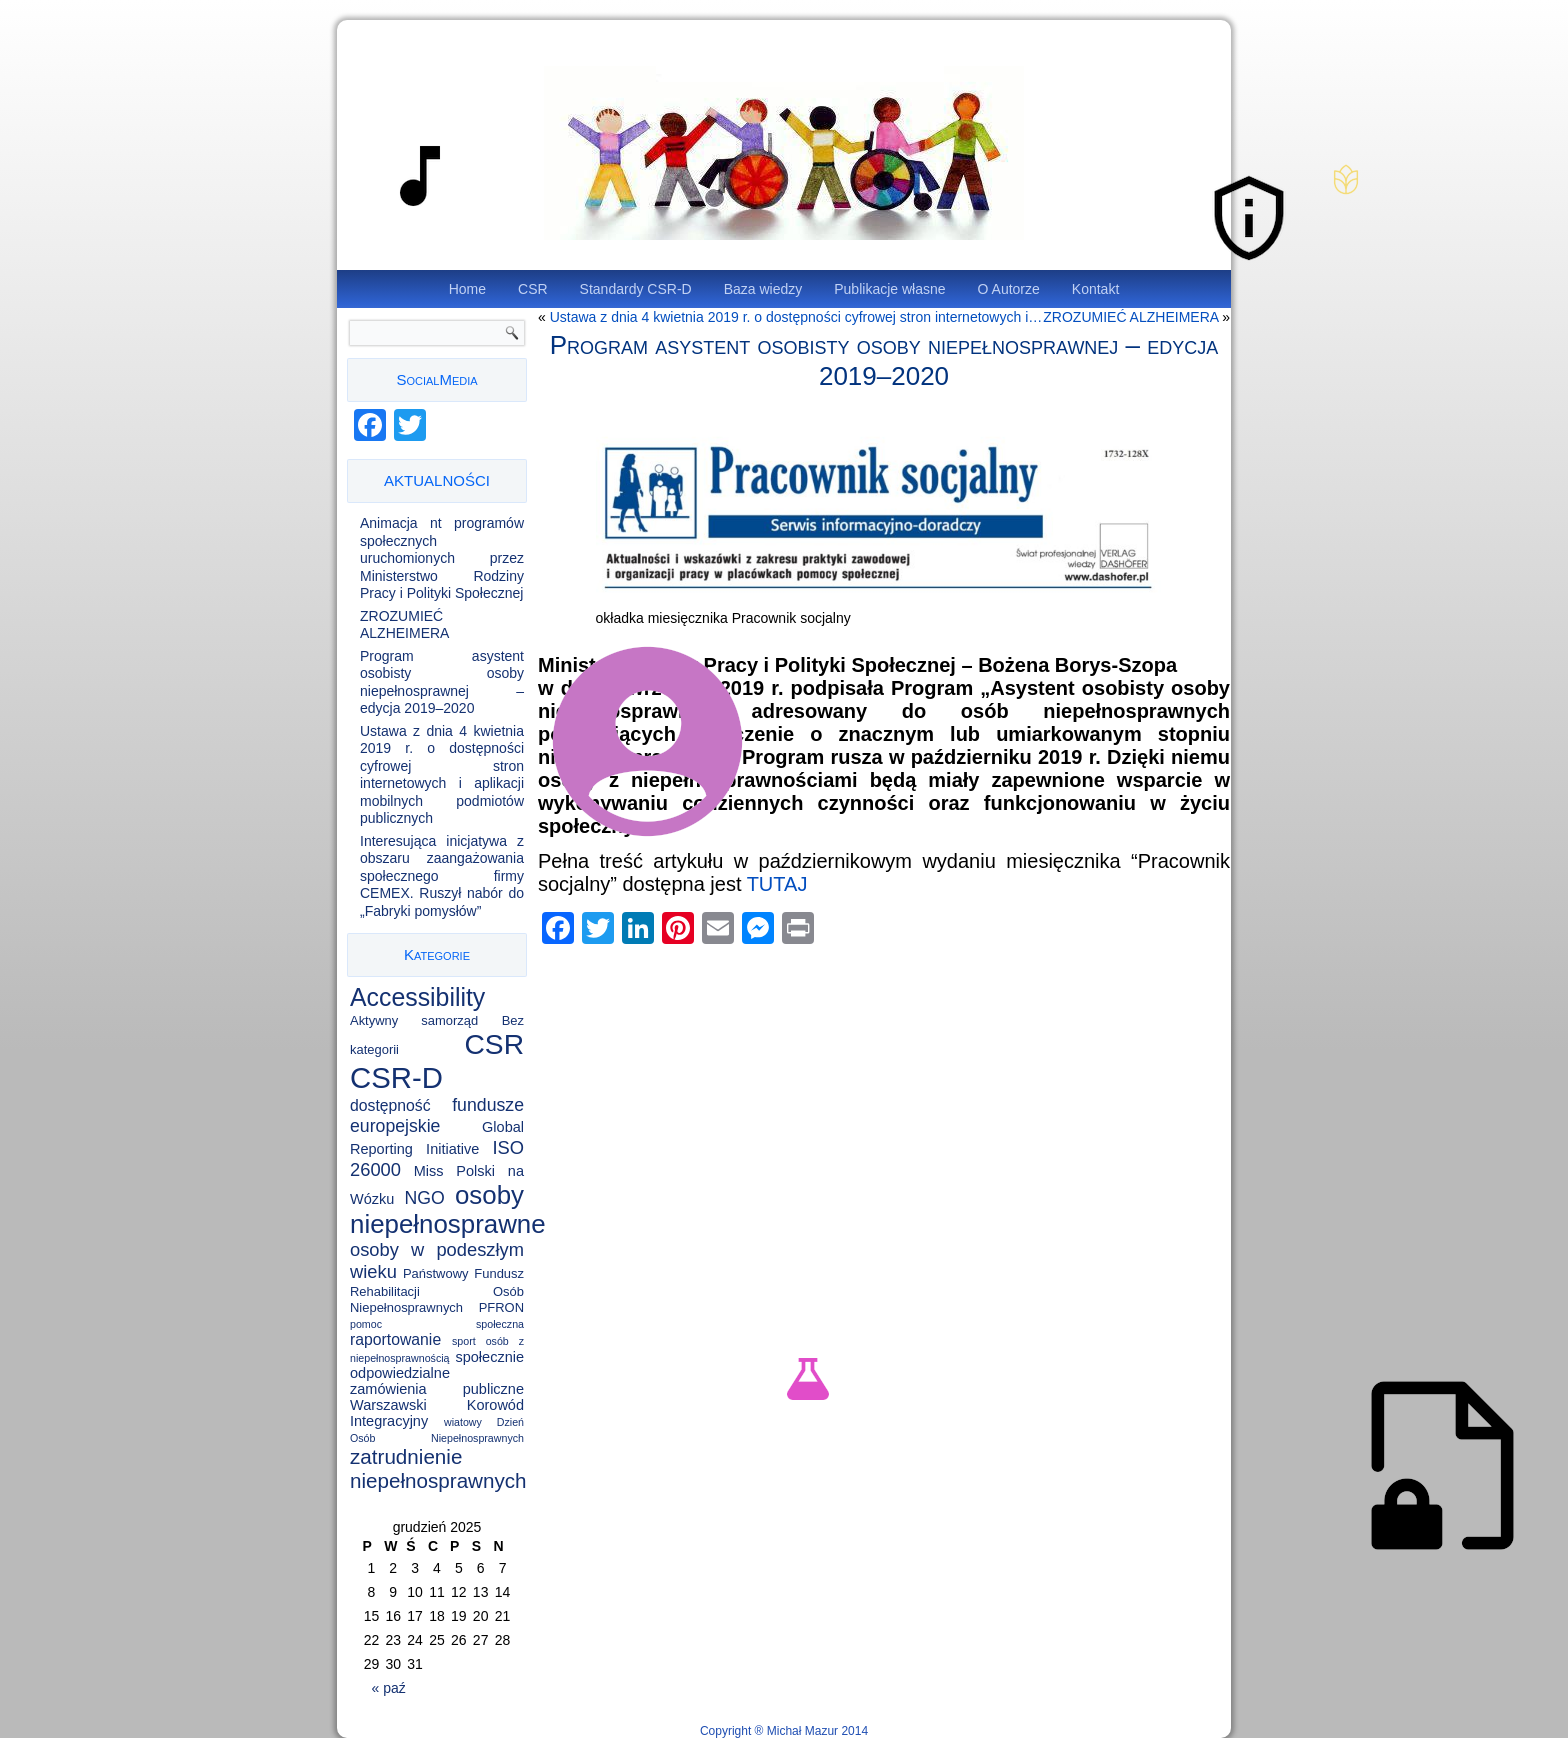  I want to click on access a password-protected file, so click(1442, 1465).